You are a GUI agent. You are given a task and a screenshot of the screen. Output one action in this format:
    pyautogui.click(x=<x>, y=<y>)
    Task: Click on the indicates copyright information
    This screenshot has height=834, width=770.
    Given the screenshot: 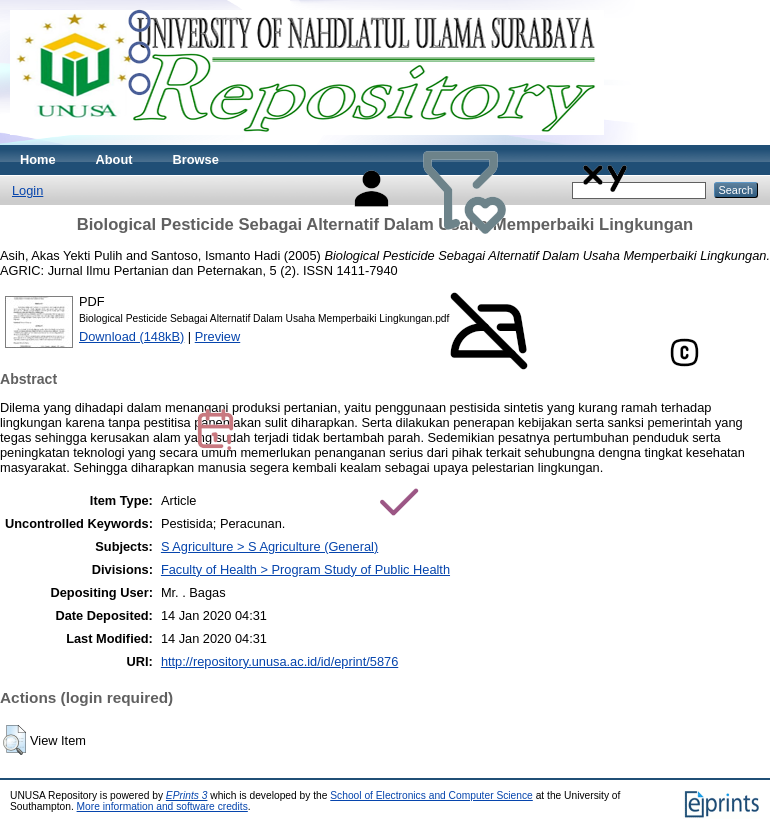 What is the action you would take?
    pyautogui.click(x=684, y=352)
    